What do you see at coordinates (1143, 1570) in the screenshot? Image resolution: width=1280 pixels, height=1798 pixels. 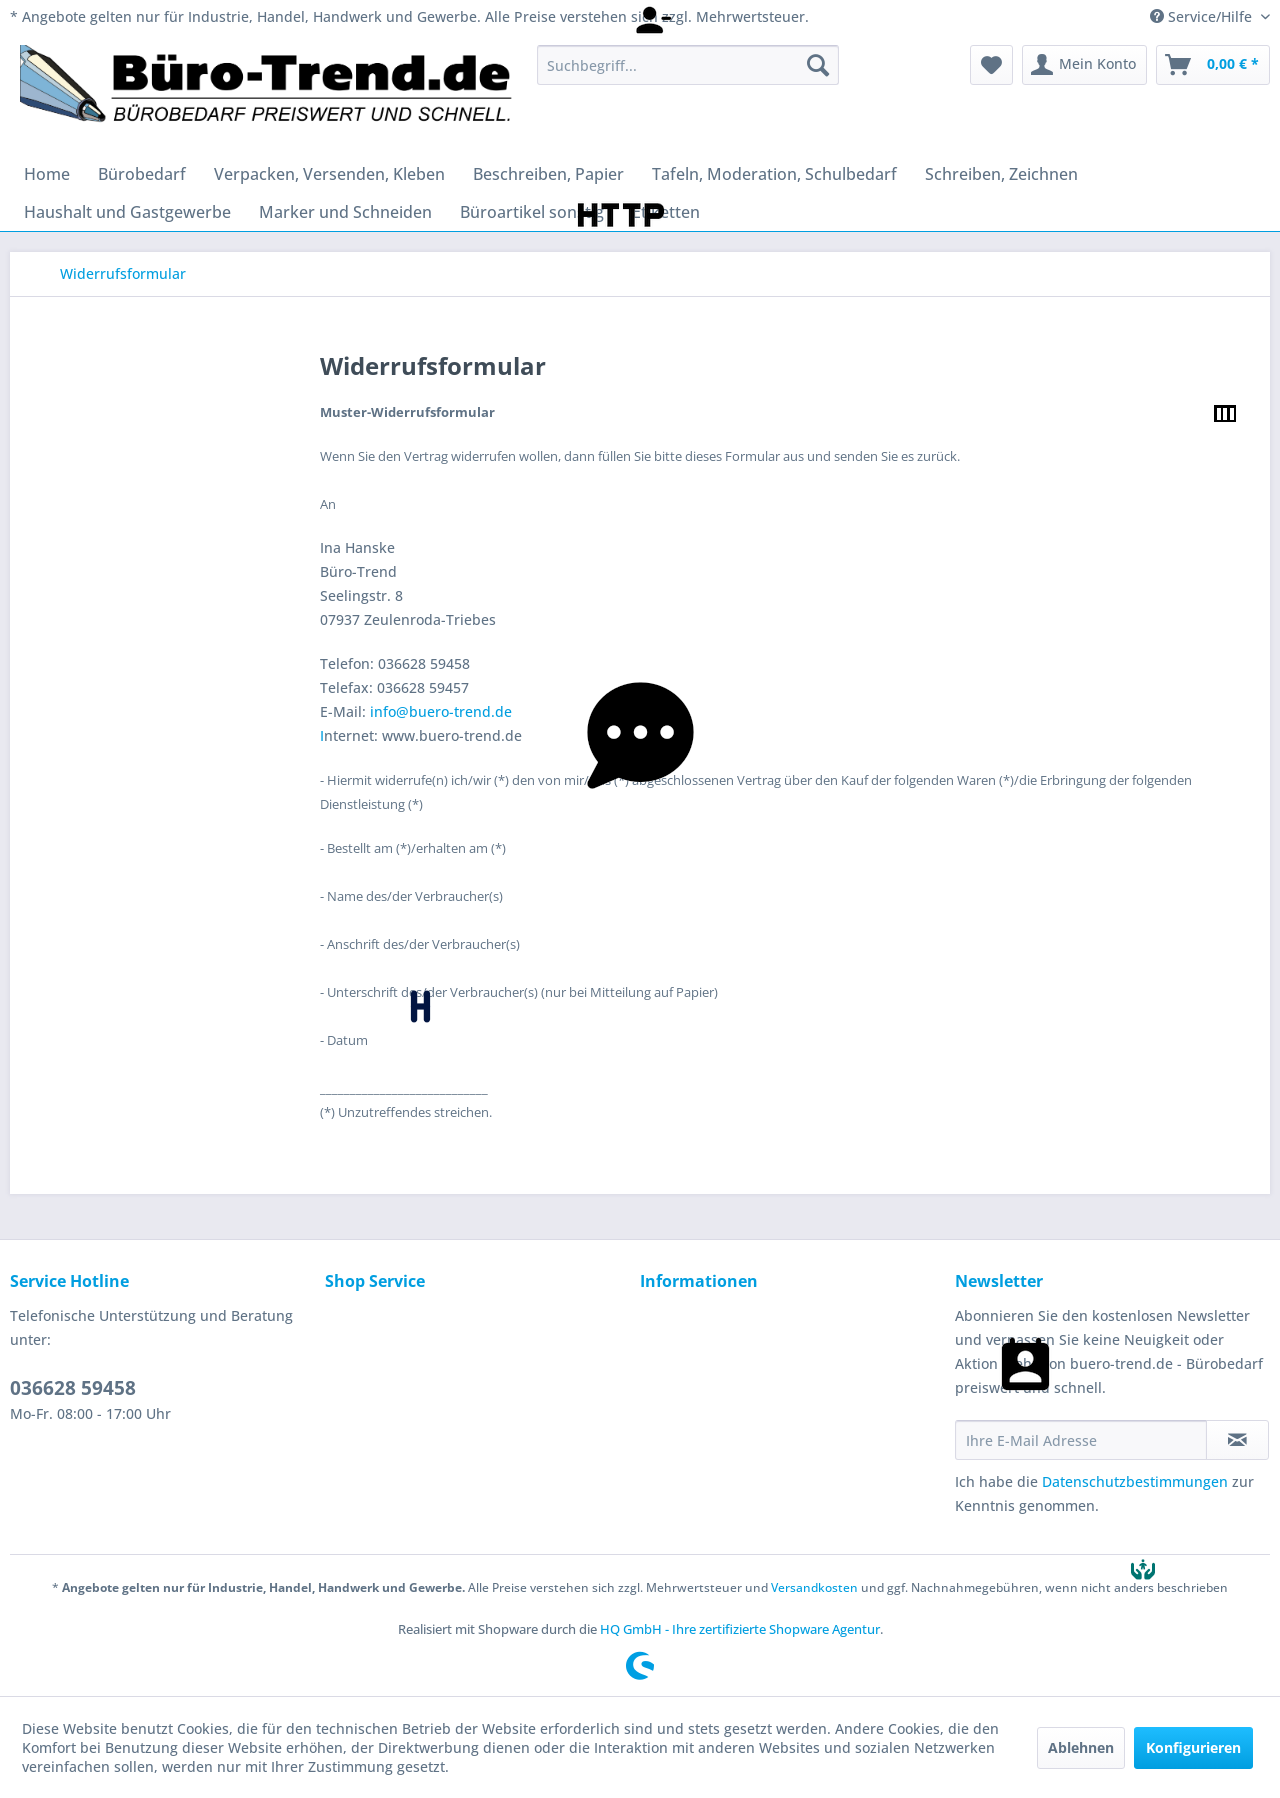 I see `access childcare or family services` at bounding box center [1143, 1570].